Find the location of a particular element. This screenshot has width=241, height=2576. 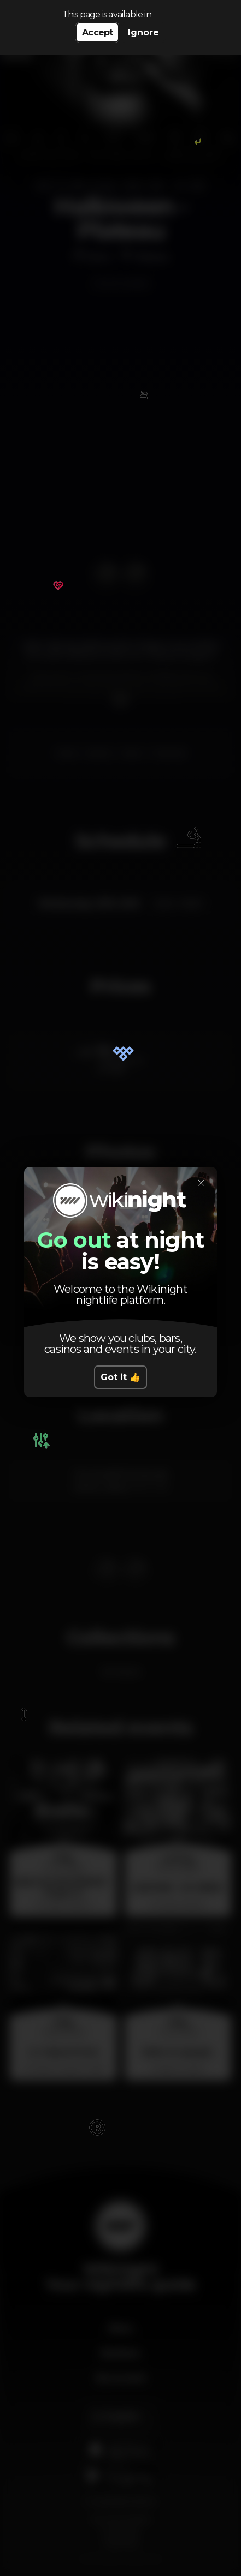

support a charitable cause or donation is located at coordinates (58, 585).